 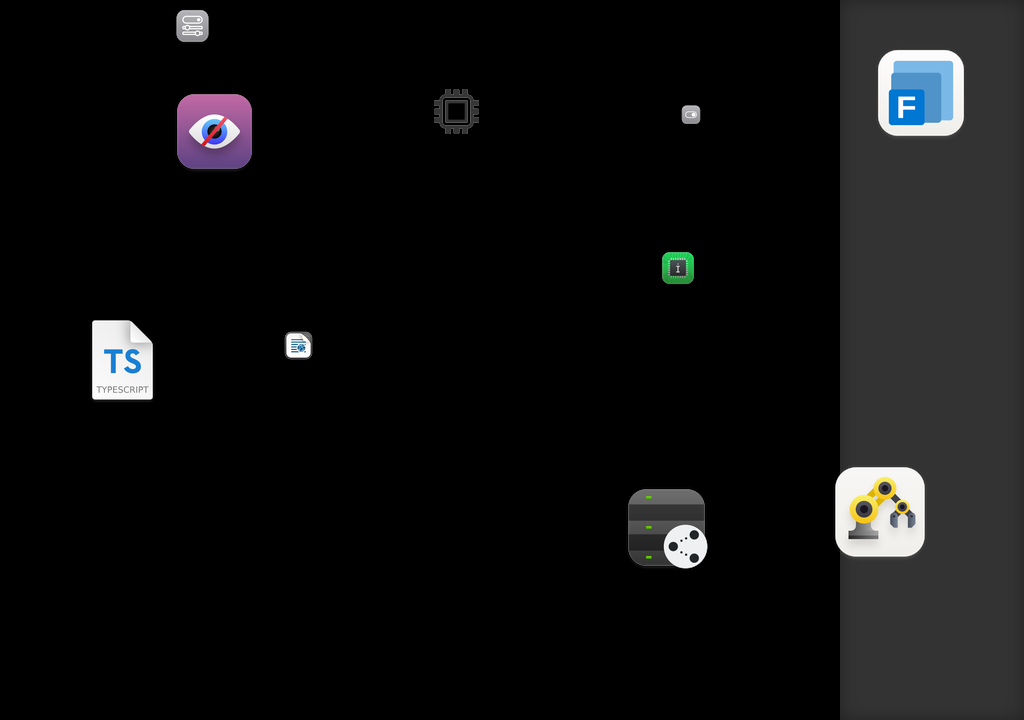 What do you see at coordinates (192, 26) in the screenshot?
I see `open interface design preferences` at bounding box center [192, 26].